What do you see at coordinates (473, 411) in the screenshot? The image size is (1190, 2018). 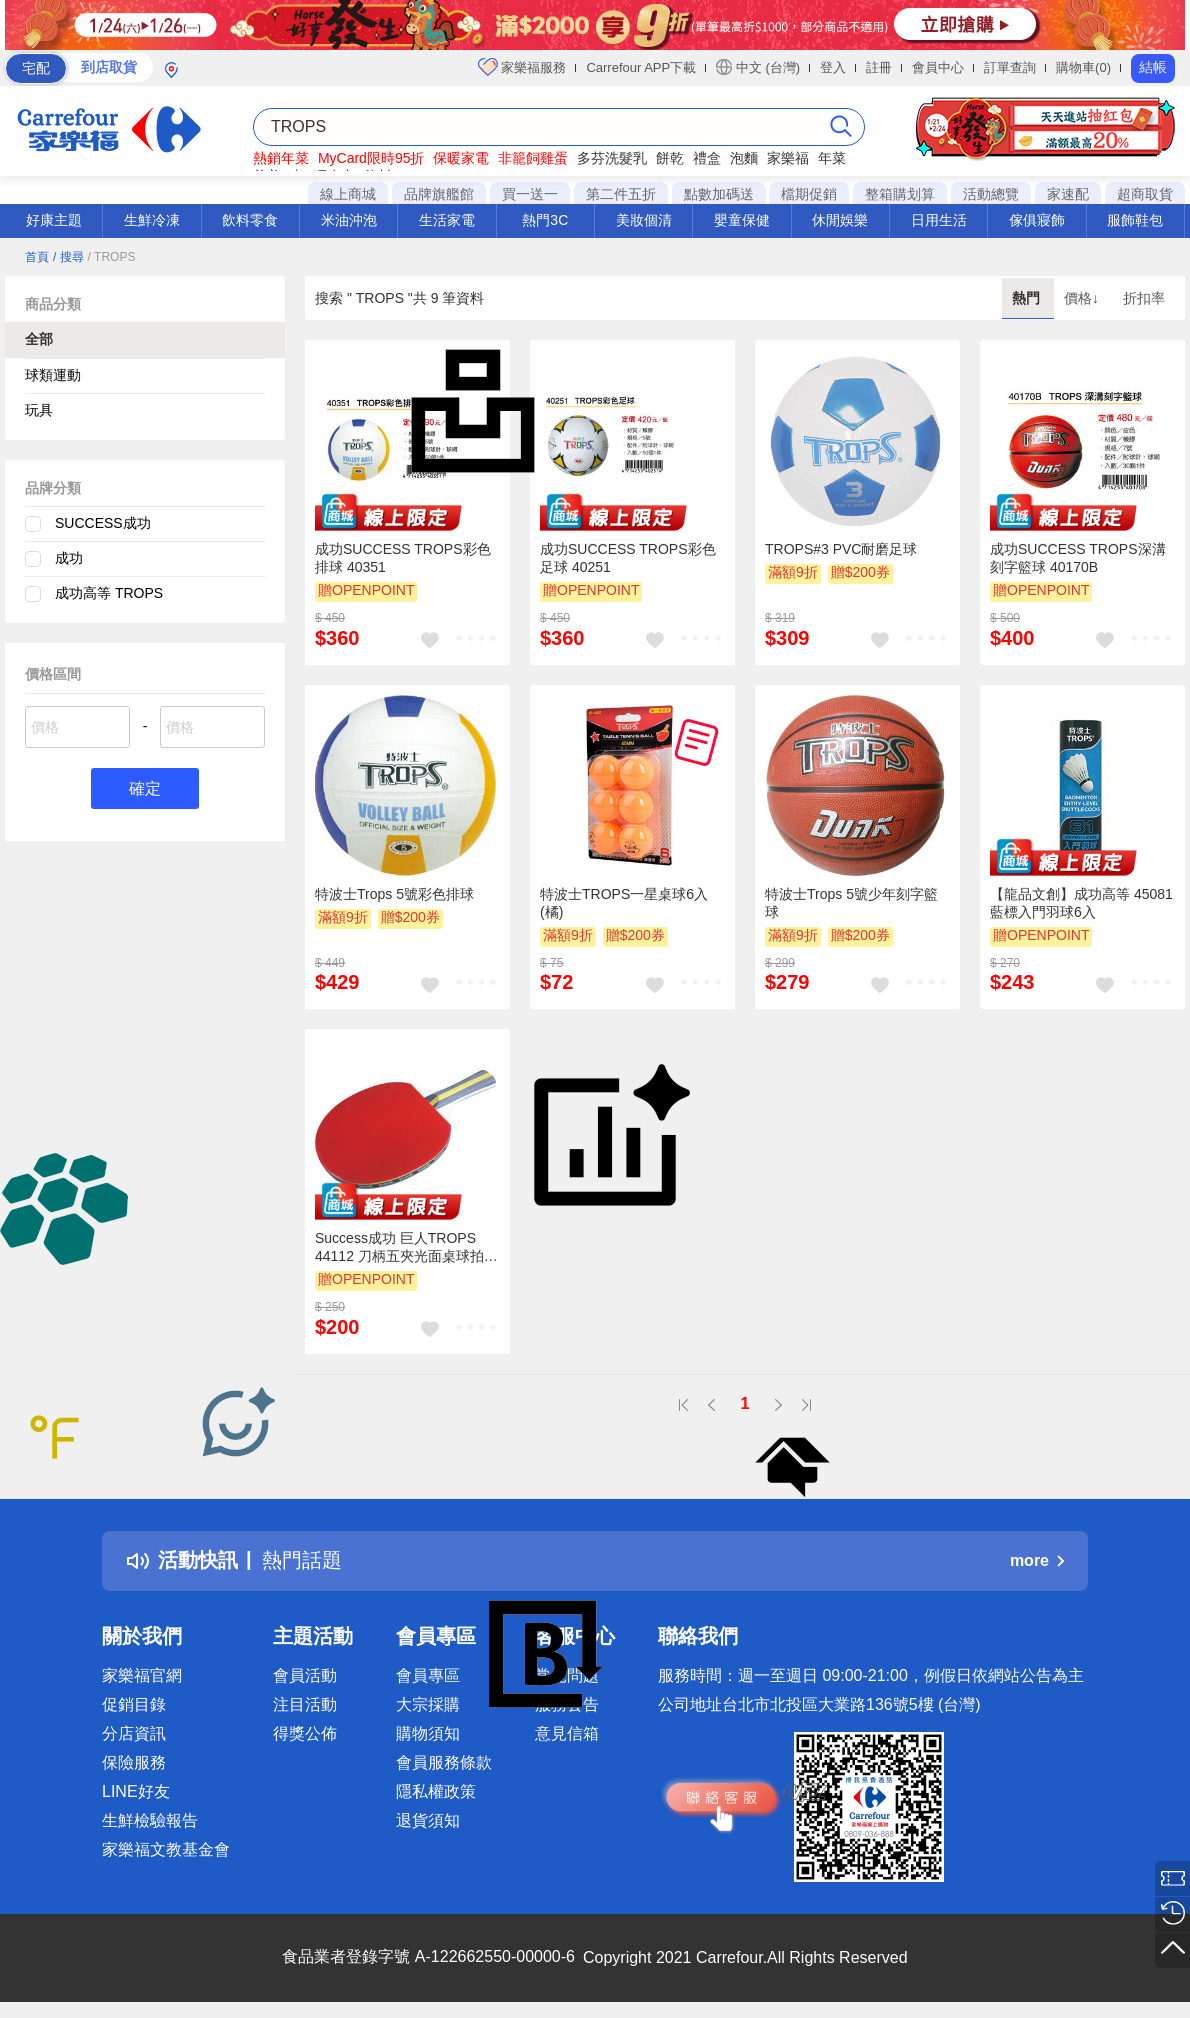 I see `unsplash logo - access free stock photos` at bounding box center [473, 411].